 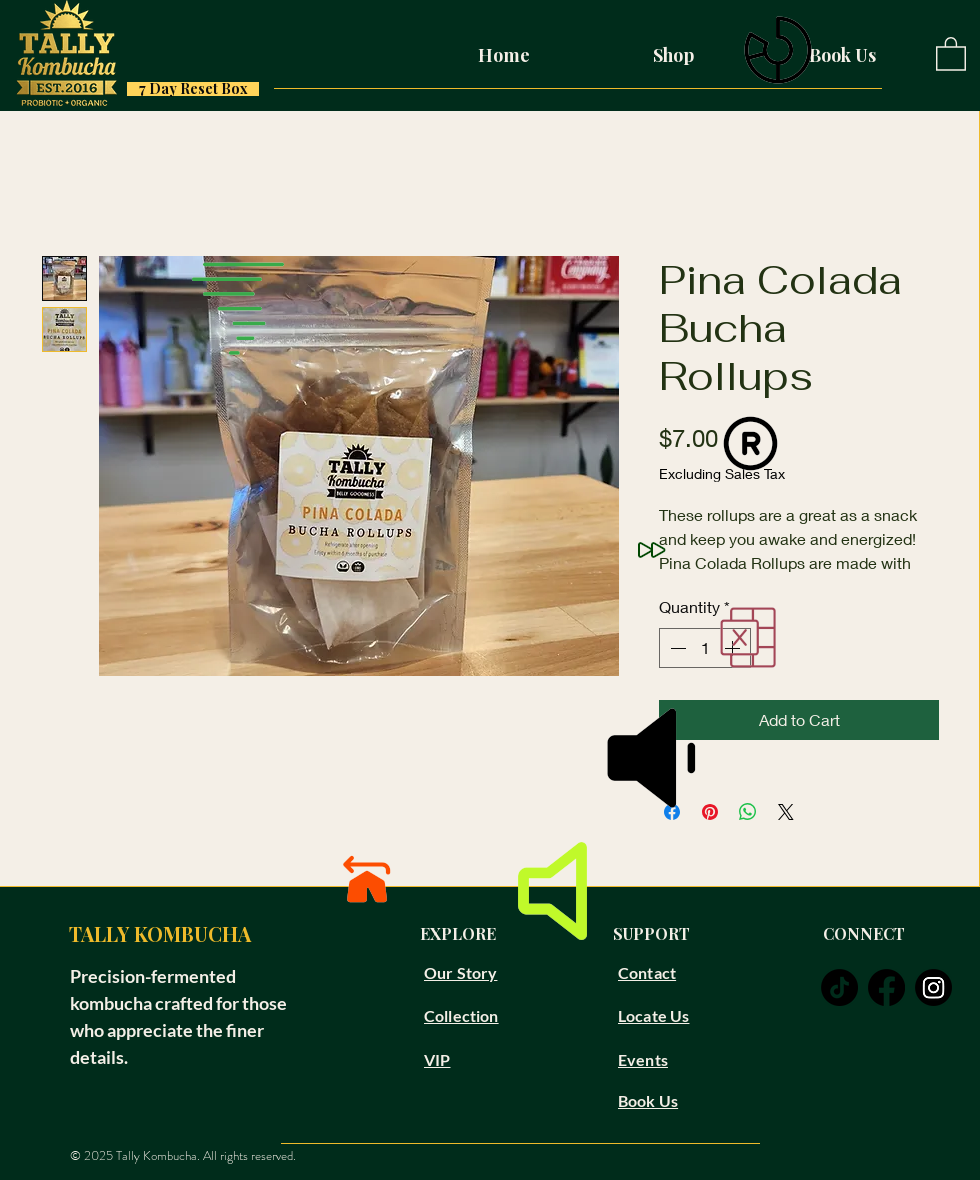 What do you see at coordinates (778, 50) in the screenshot?
I see `view analytics or statistics breakdown` at bounding box center [778, 50].